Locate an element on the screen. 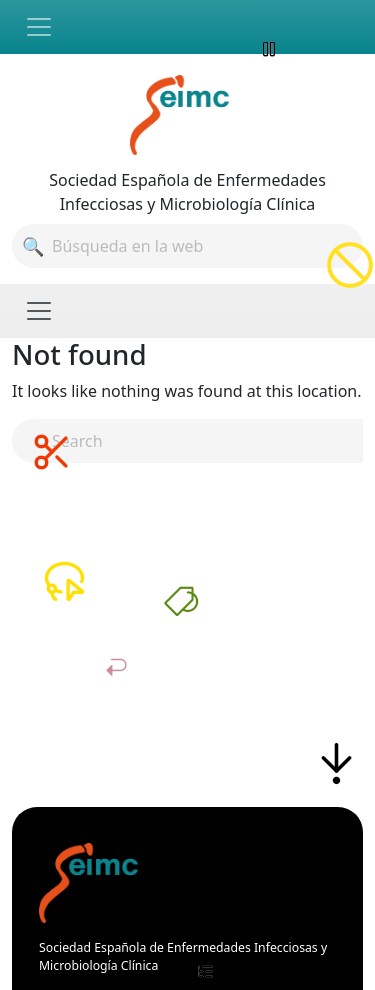  add or manage tags for a file is located at coordinates (180, 600).